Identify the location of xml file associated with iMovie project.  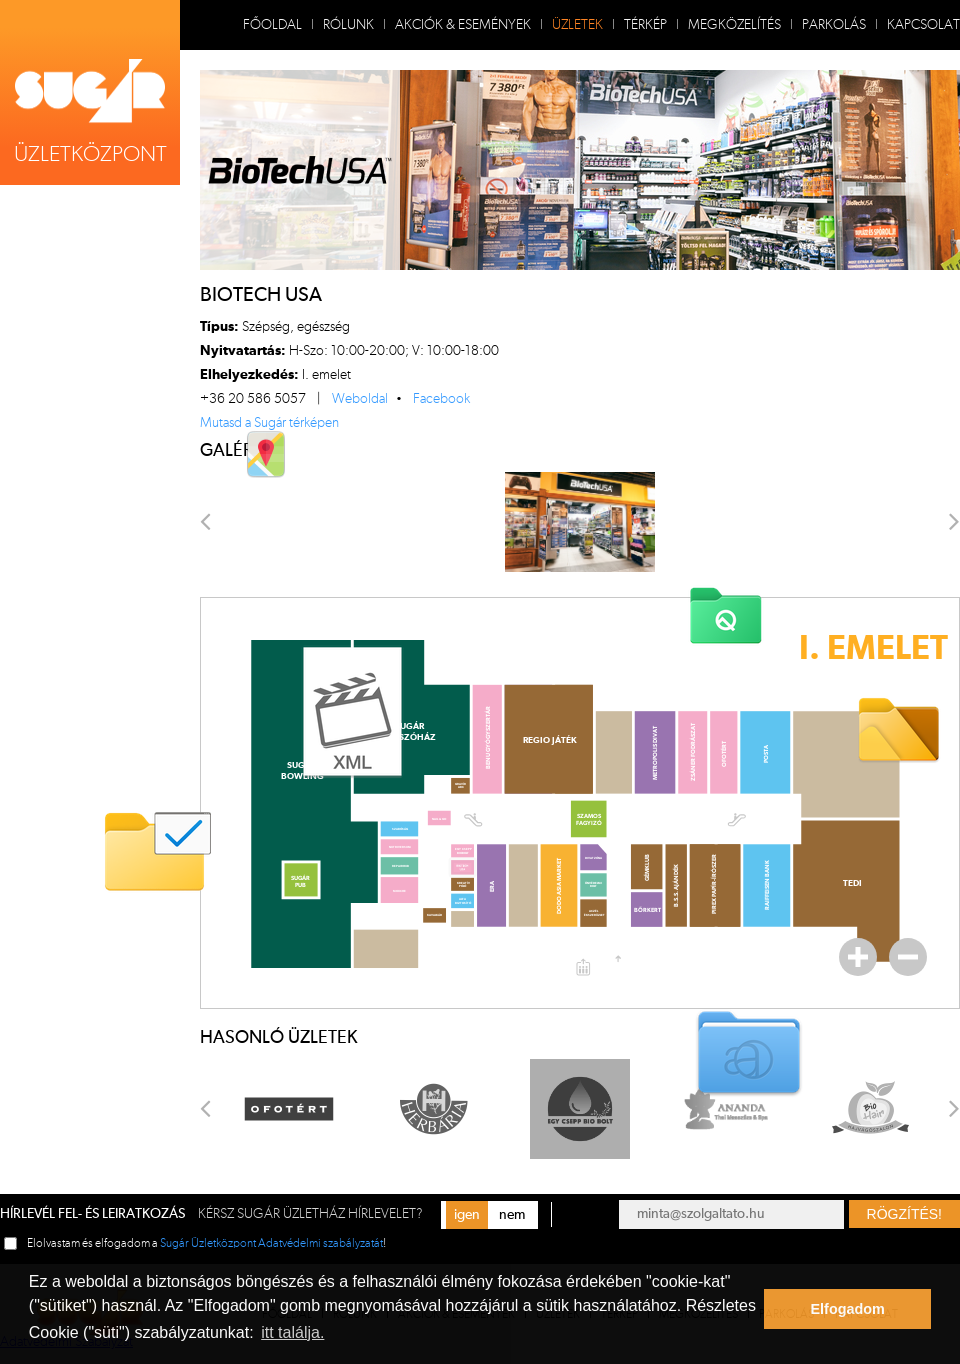
(352, 711).